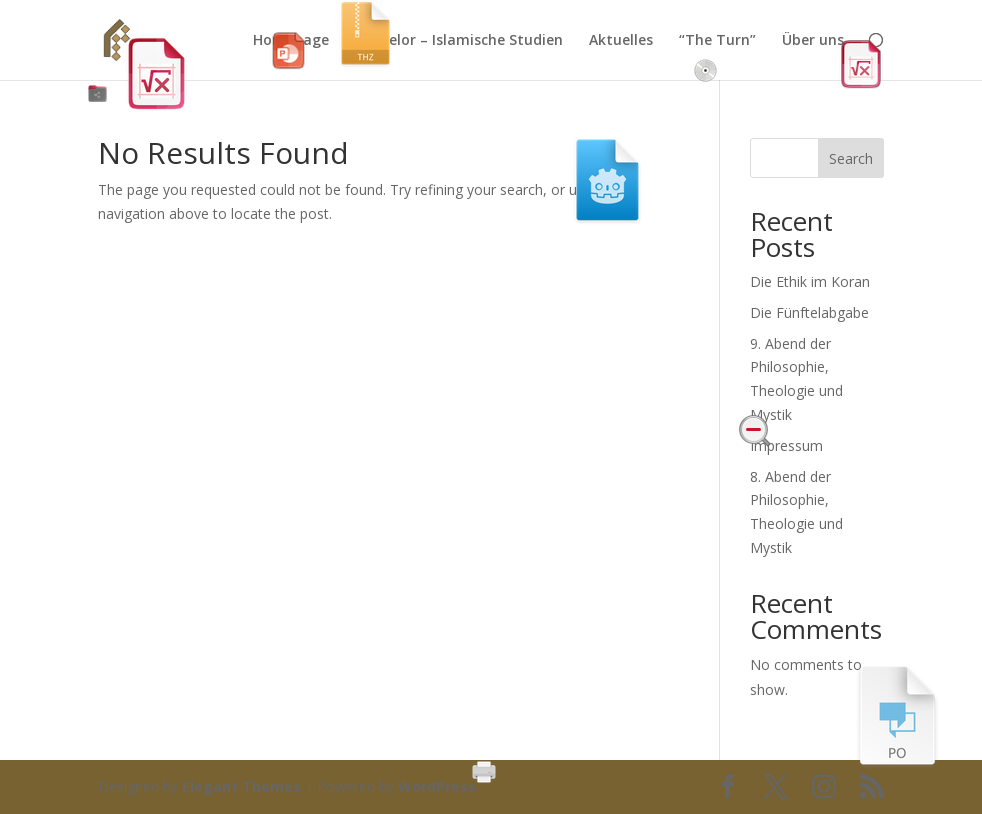 The height and width of the screenshot is (814, 982). Describe the element at coordinates (705, 70) in the screenshot. I see `indicates a blank DVD-R disc ready for burning` at that location.